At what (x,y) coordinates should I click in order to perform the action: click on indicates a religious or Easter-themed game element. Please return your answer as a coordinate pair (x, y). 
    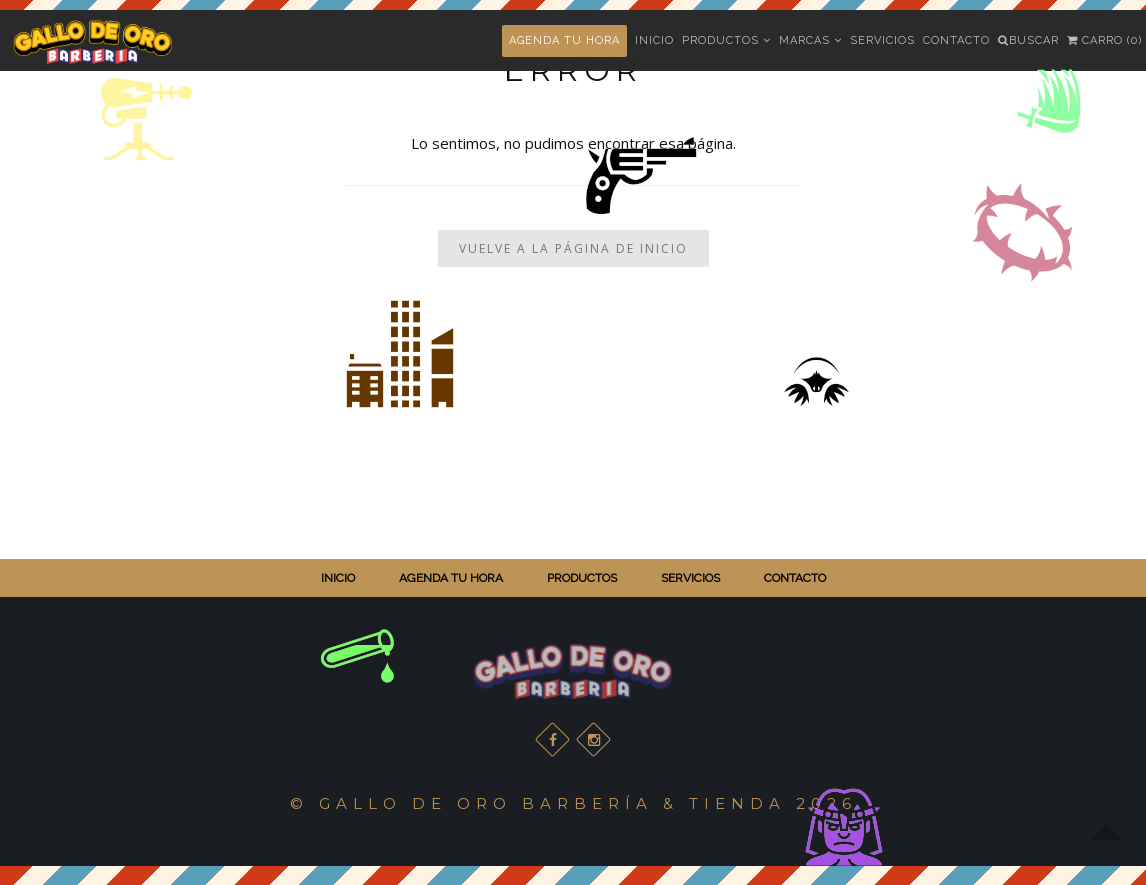
    Looking at the image, I should click on (1022, 232).